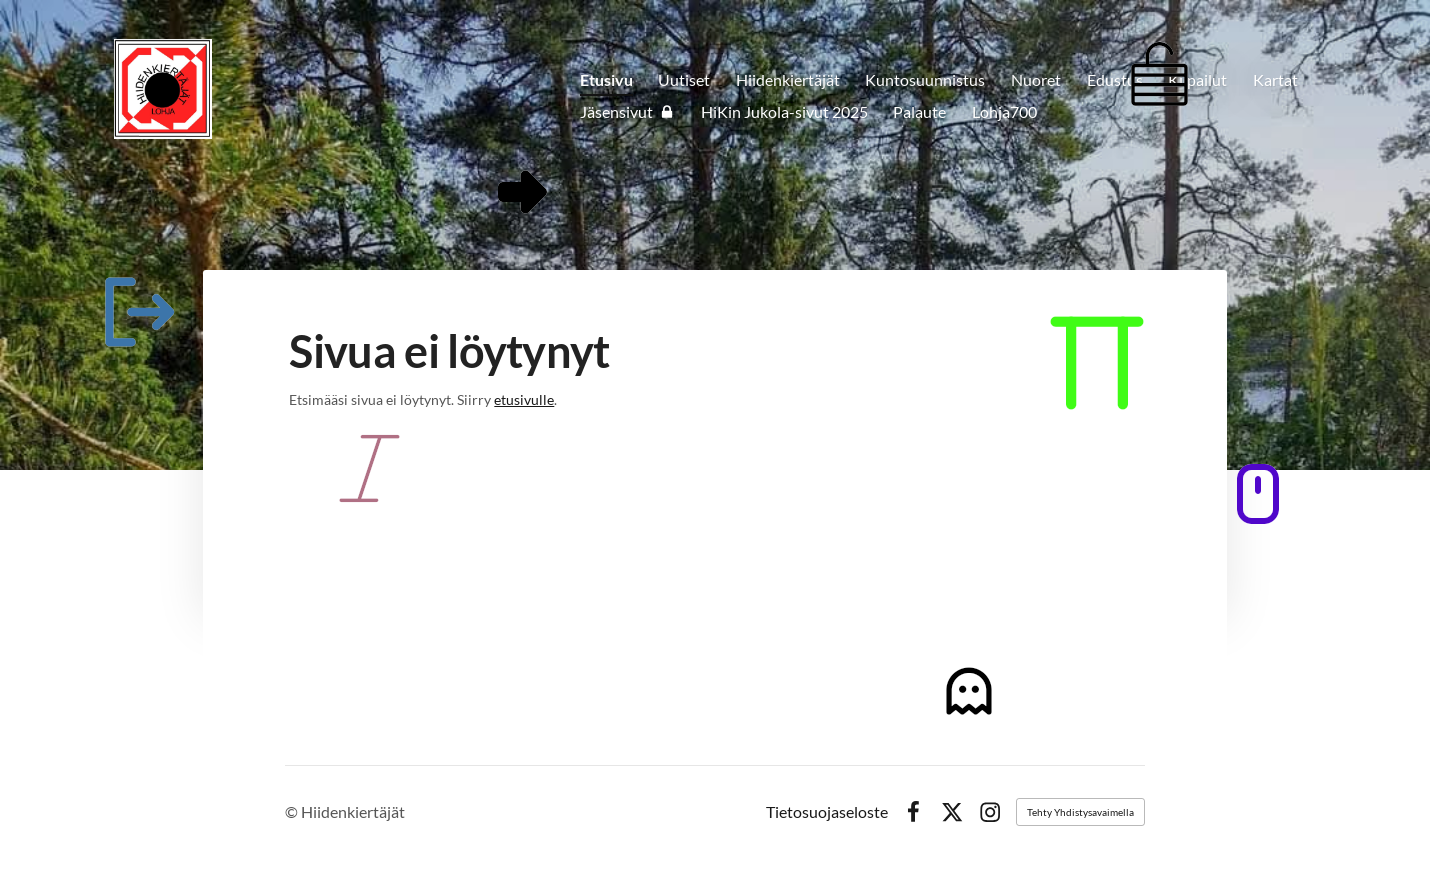 The width and height of the screenshot is (1430, 869). What do you see at coordinates (523, 192) in the screenshot?
I see `navigate to the next item or page` at bounding box center [523, 192].